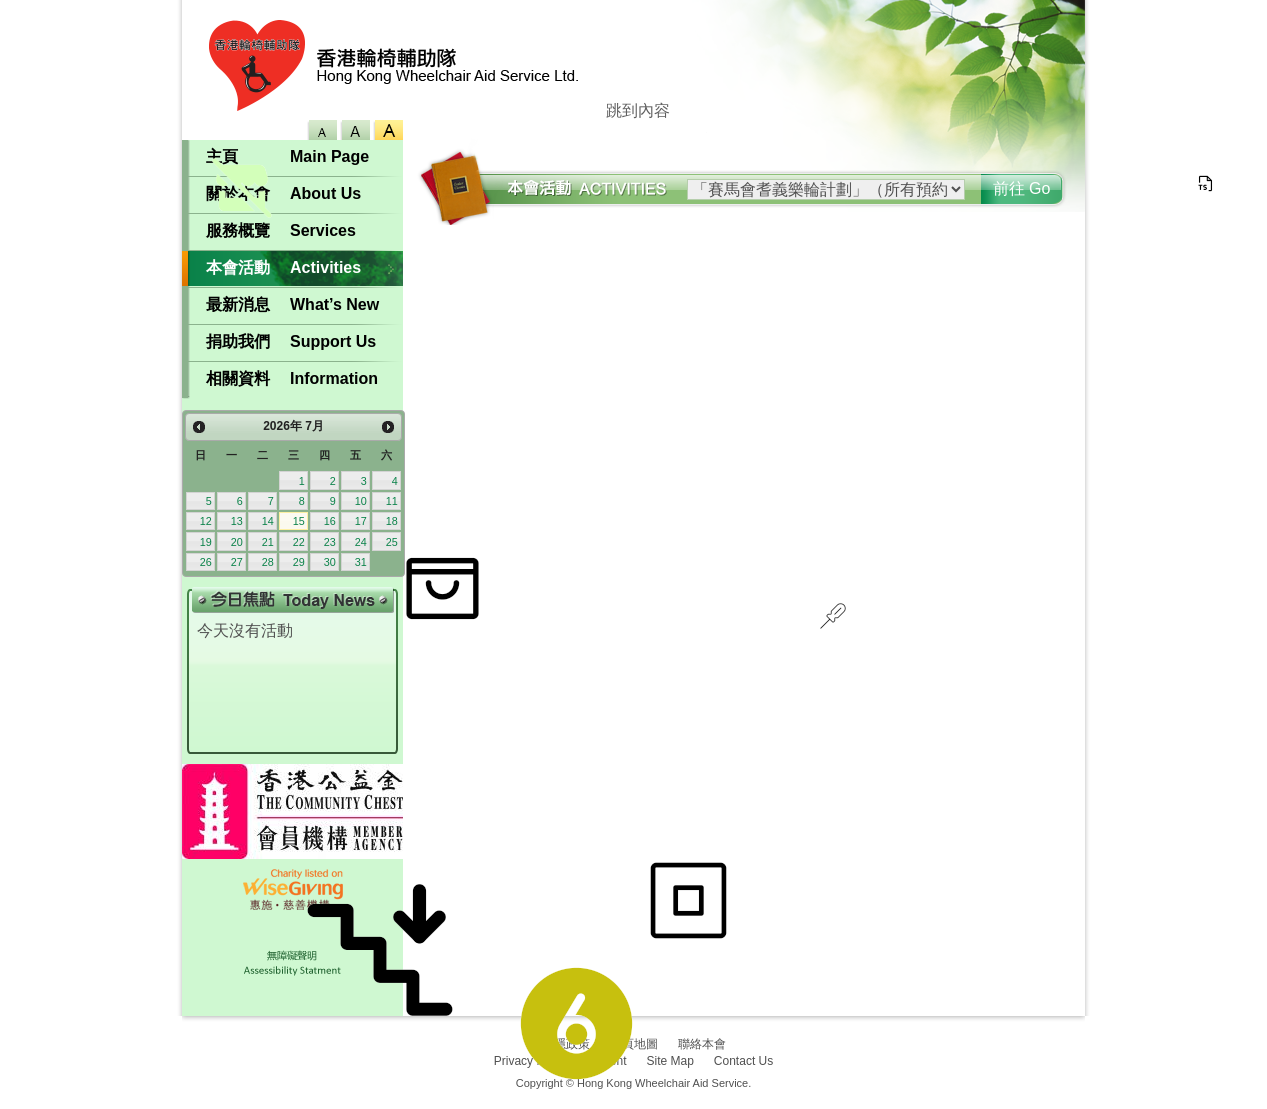 This screenshot has width=1267, height=1109. I want to click on view your shopping bag, so click(442, 588).